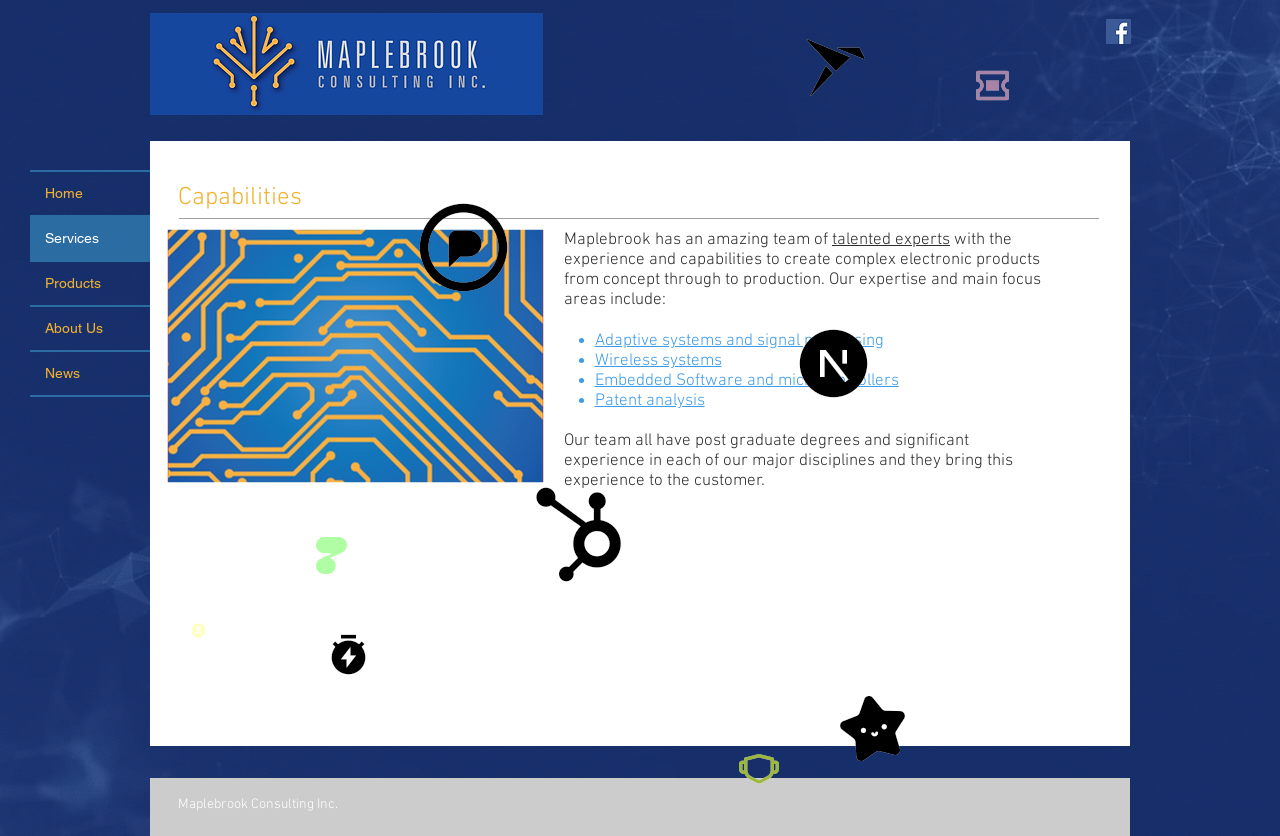 The height and width of the screenshot is (836, 1280). I want to click on open the pixelfed app, so click(463, 247).